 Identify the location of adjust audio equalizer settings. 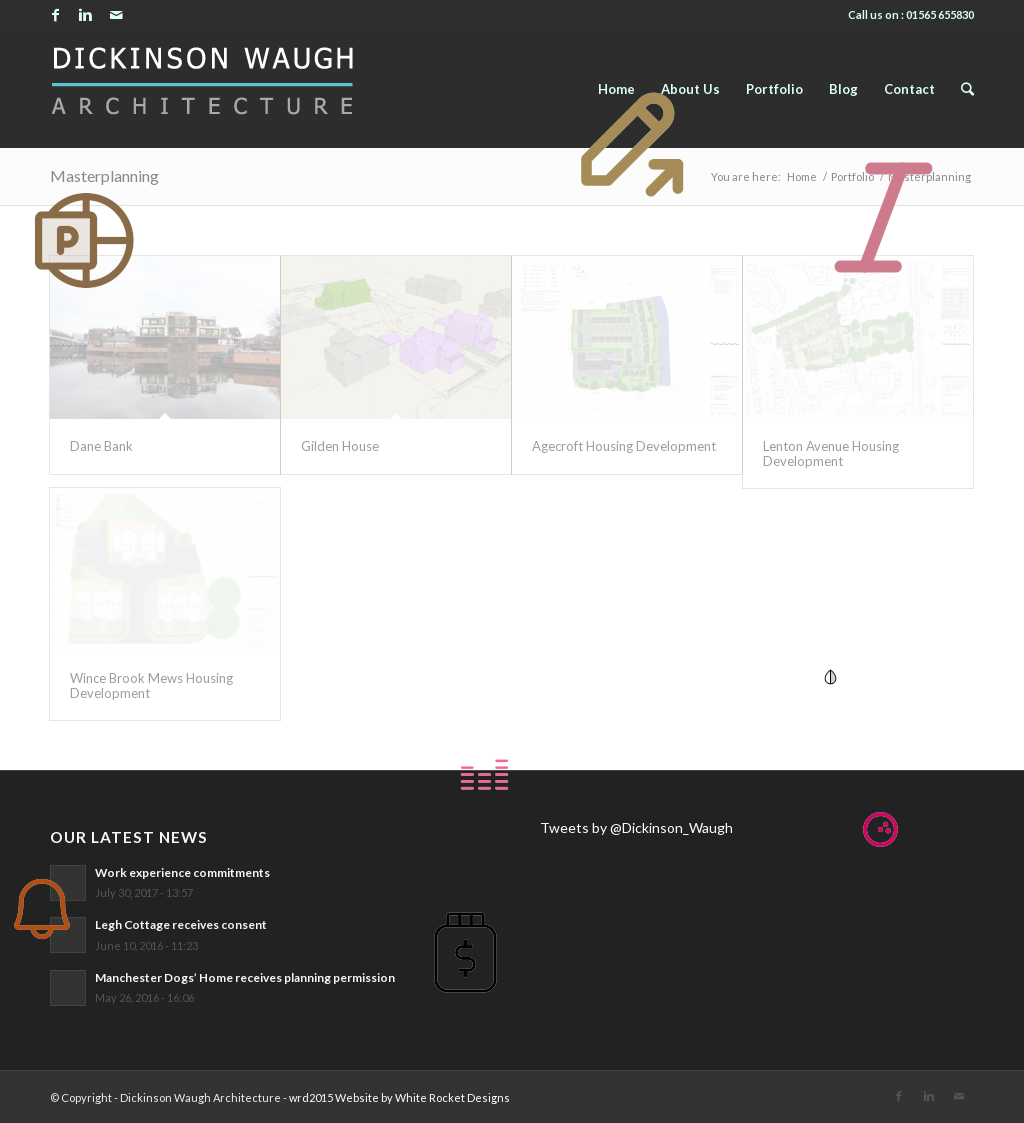
(484, 774).